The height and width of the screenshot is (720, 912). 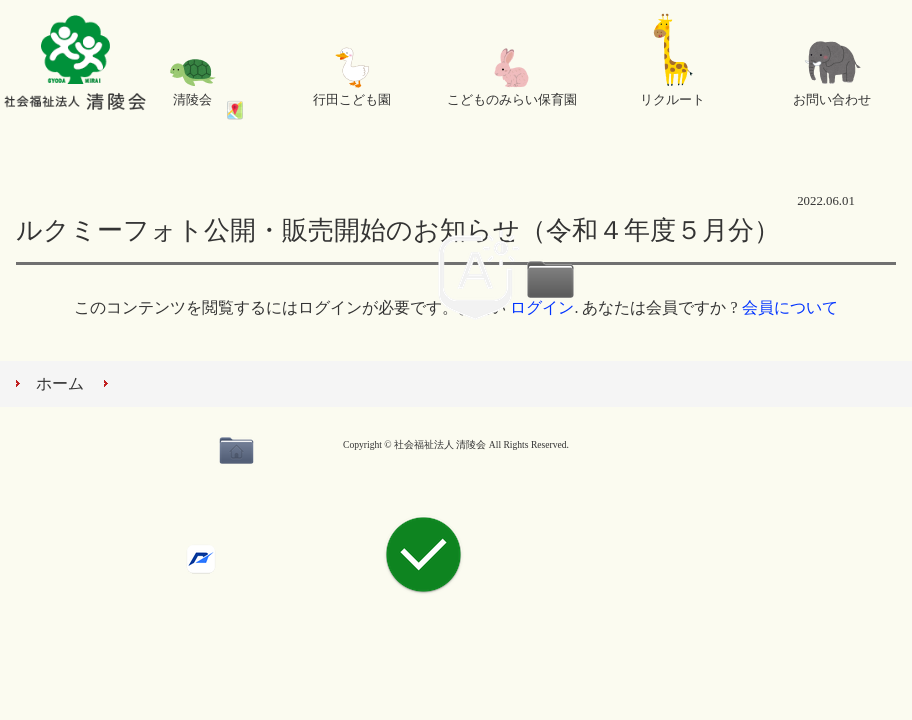 I want to click on dropbox sync completed successfully, so click(x=423, y=554).